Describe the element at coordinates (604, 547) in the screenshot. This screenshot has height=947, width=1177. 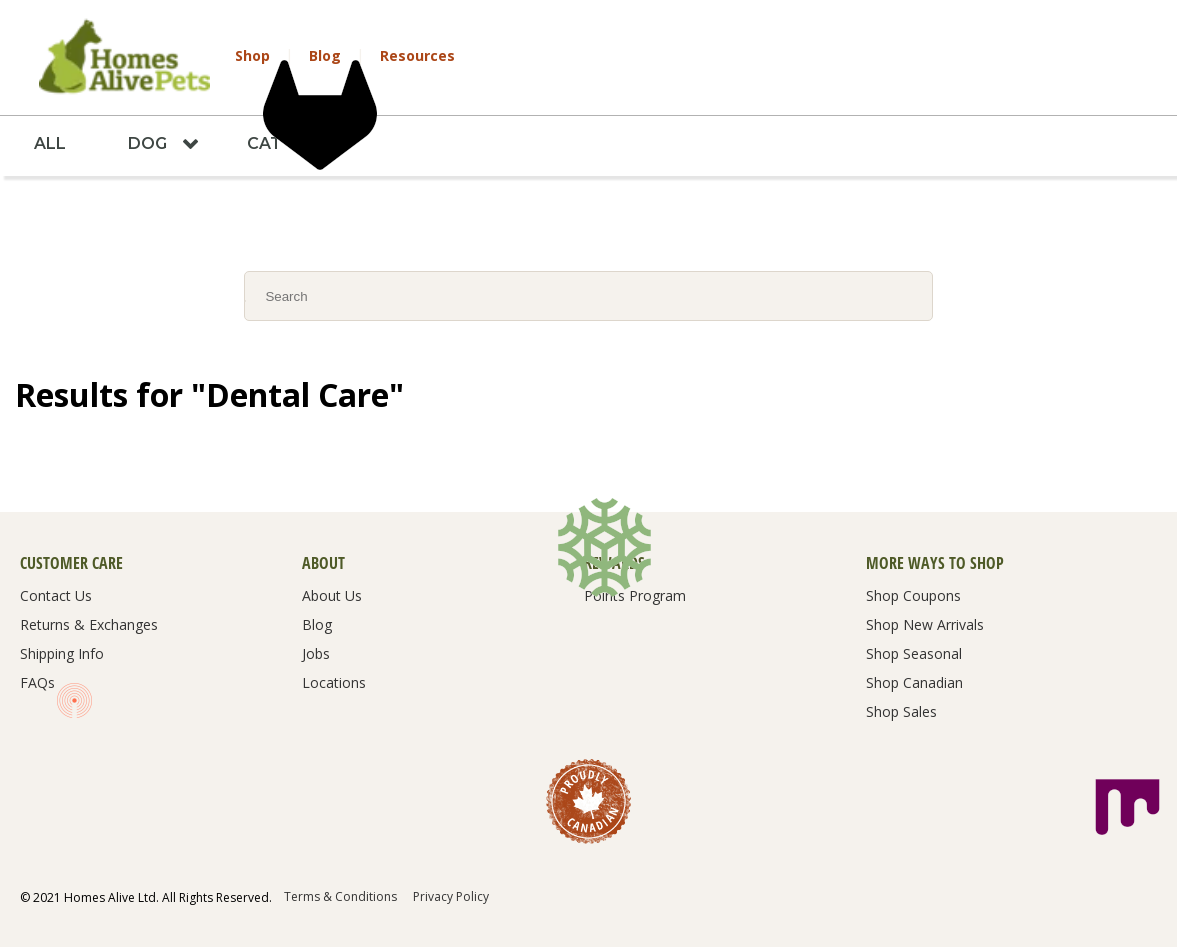
I see `Picard Surgelés brand logo` at that location.